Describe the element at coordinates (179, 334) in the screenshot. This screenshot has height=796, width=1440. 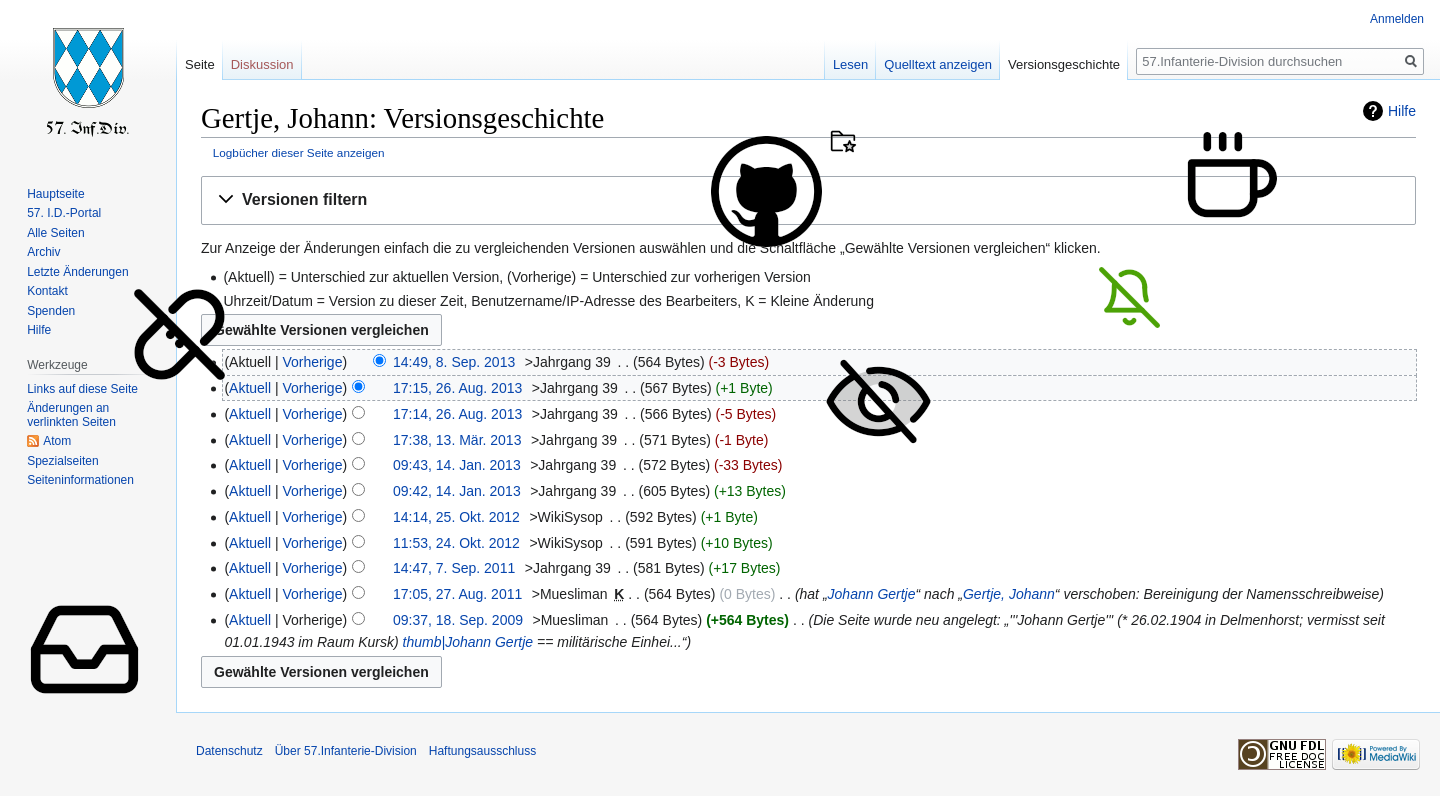
I see `remove or disable bandage/healing indicator` at that location.